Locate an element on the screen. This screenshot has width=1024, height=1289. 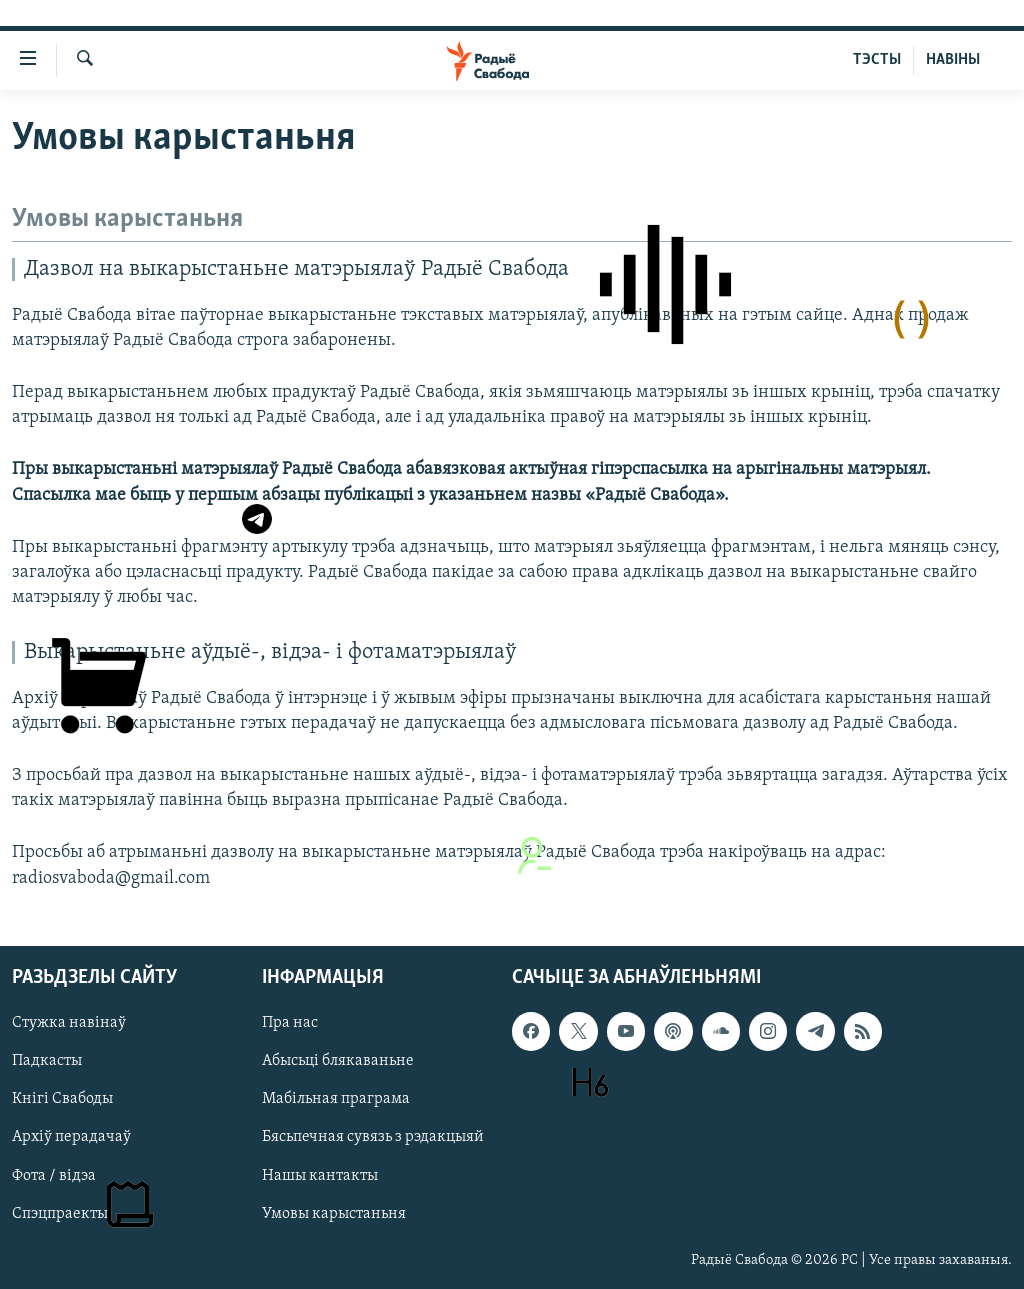
remove a user or contact is located at coordinates (532, 856).